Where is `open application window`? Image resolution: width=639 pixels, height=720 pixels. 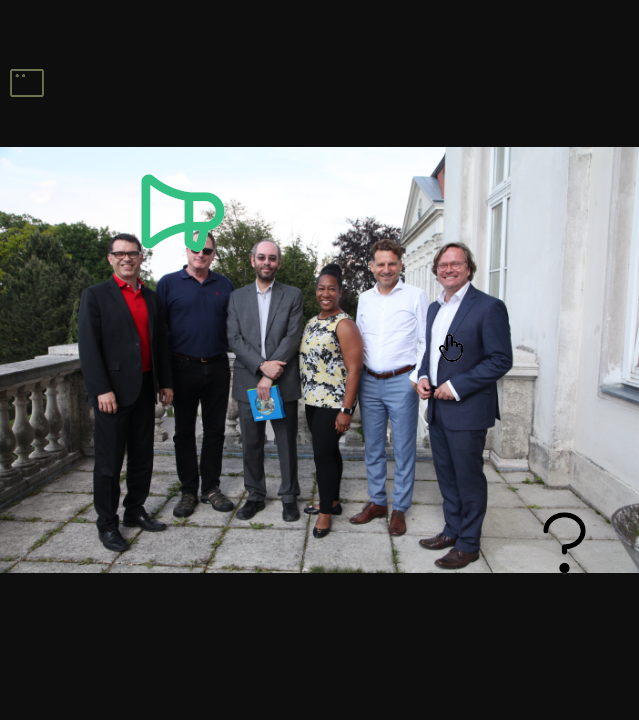
open application window is located at coordinates (27, 83).